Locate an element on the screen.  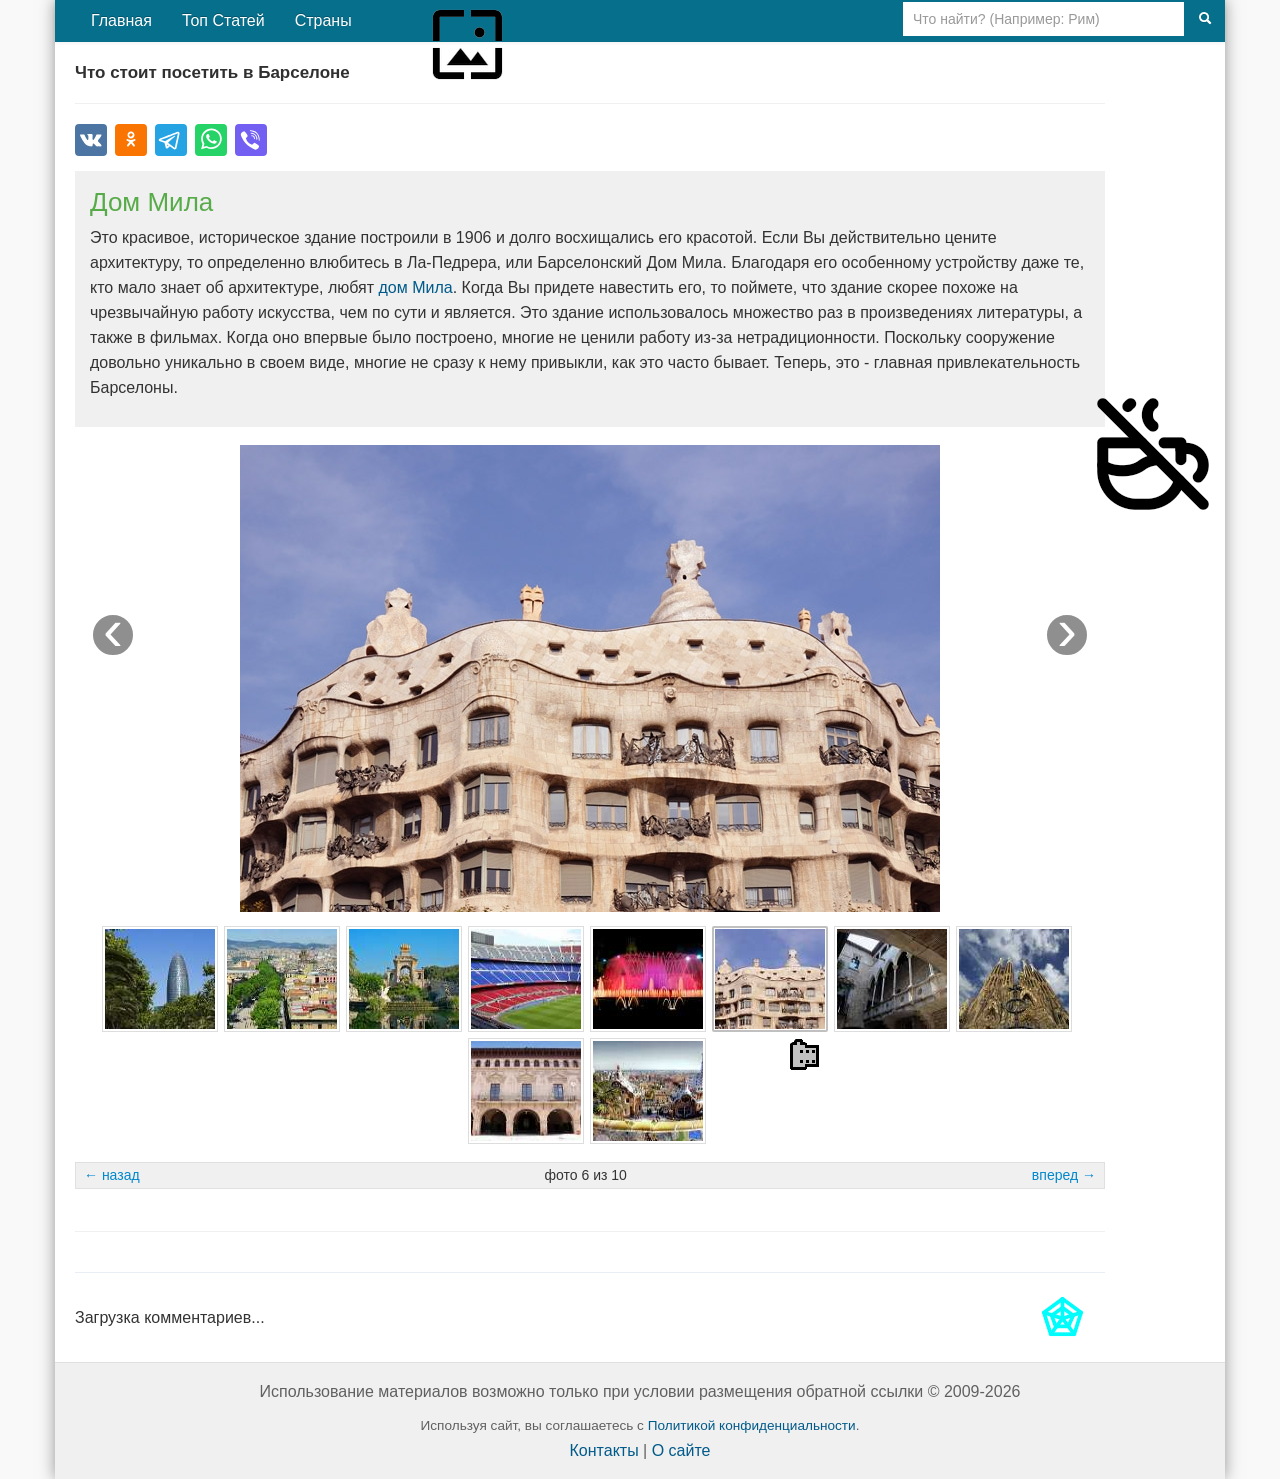
view radar chart analytics is located at coordinates (1062, 1316).